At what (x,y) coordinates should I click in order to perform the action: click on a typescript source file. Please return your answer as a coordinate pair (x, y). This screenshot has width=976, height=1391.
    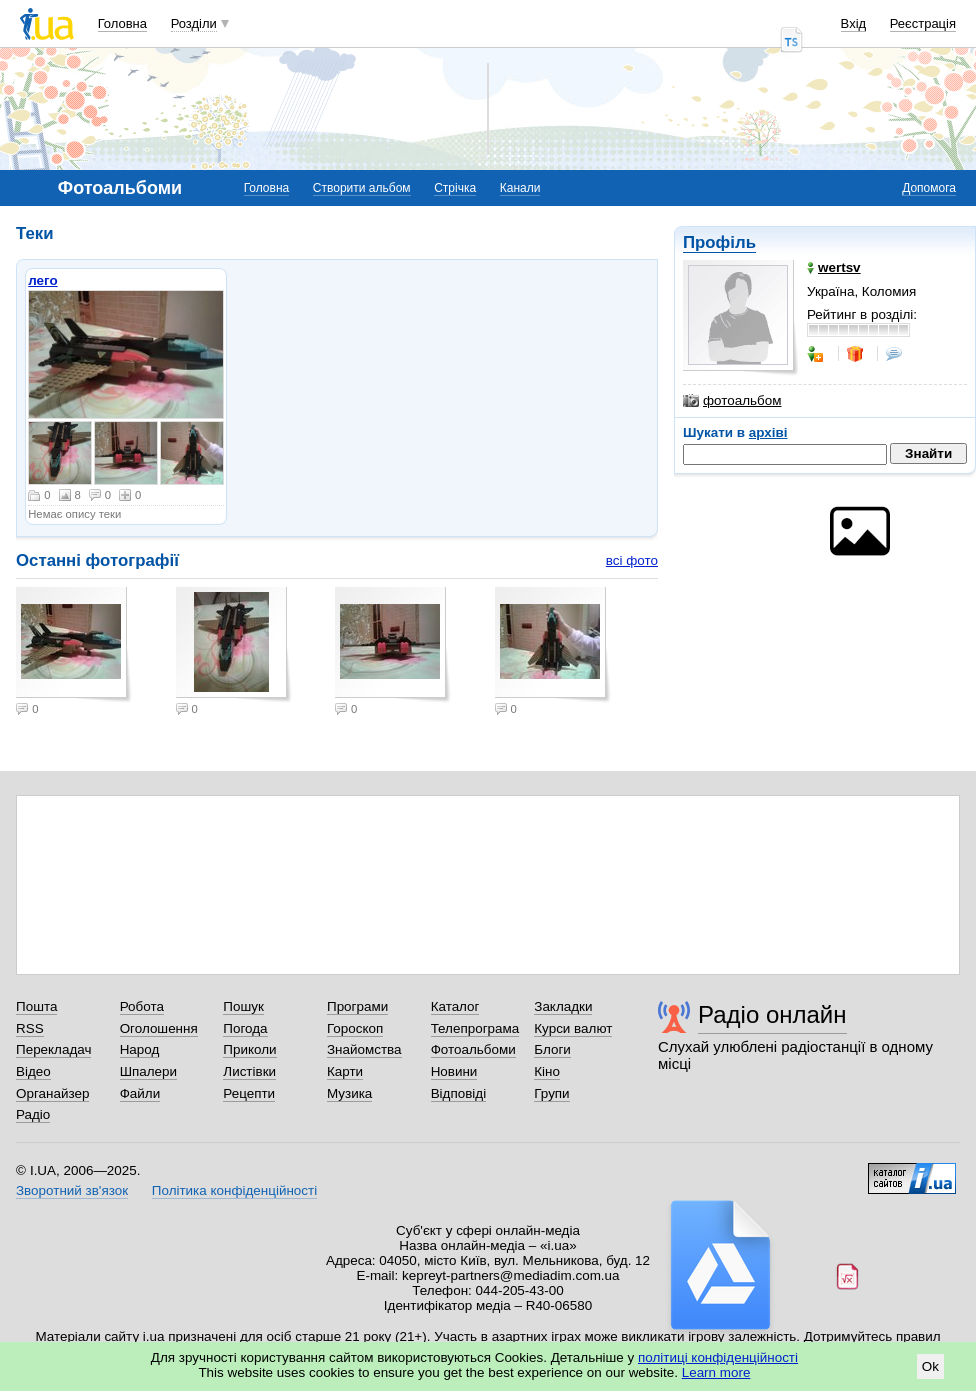
    Looking at the image, I should click on (791, 39).